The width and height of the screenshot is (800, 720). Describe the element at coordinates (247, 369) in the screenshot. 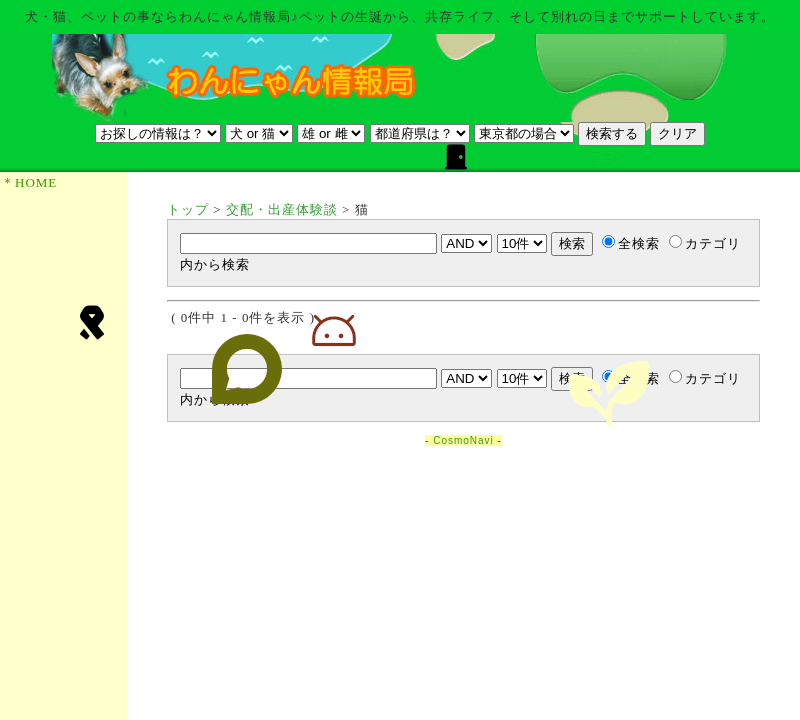

I see `open Discourse forum` at that location.